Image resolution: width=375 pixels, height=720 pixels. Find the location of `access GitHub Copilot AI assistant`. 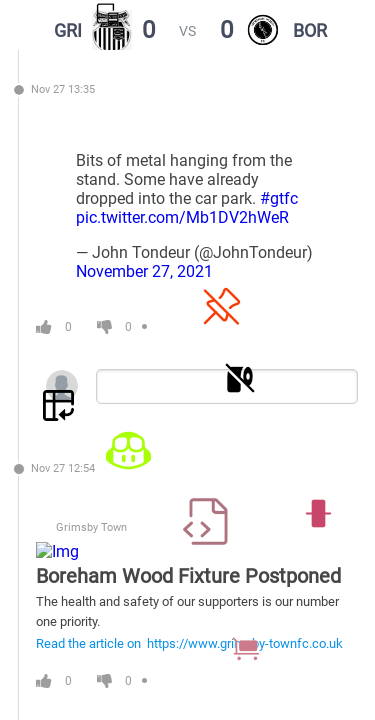

access GitHub Copilot AI assistant is located at coordinates (128, 450).